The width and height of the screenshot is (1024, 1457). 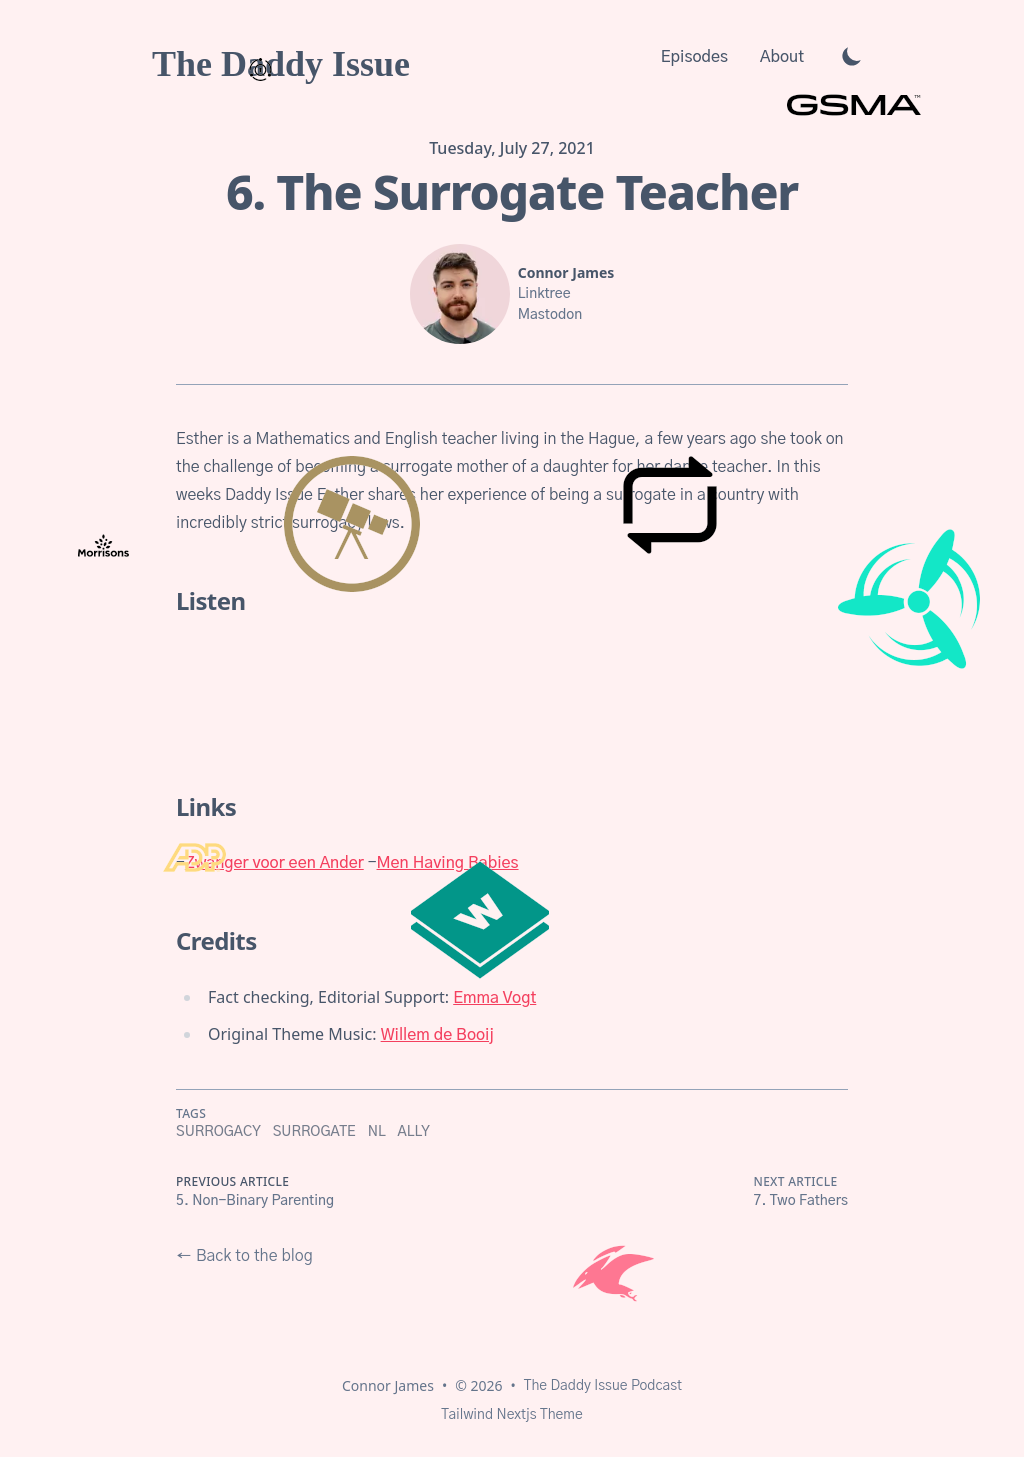 What do you see at coordinates (260, 69) in the screenshot?
I see `fusionauth identity and authentication service logo` at bounding box center [260, 69].